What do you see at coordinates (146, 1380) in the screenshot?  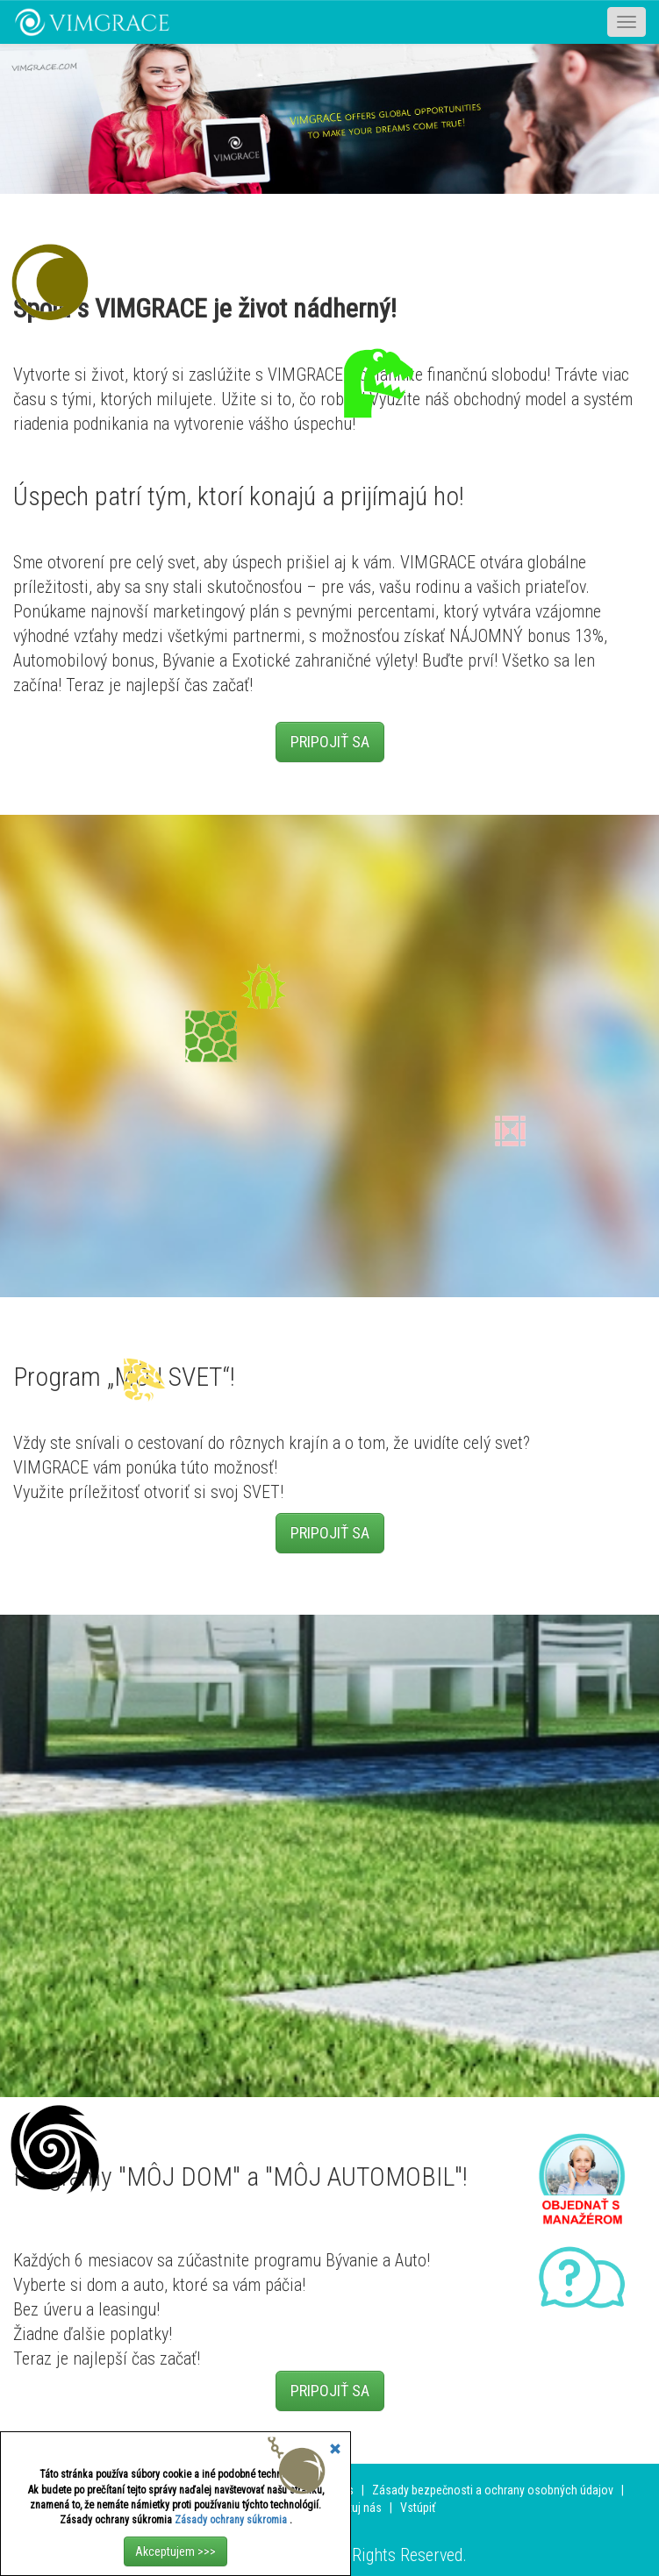 I see `pangolin character or creature icon` at bounding box center [146, 1380].